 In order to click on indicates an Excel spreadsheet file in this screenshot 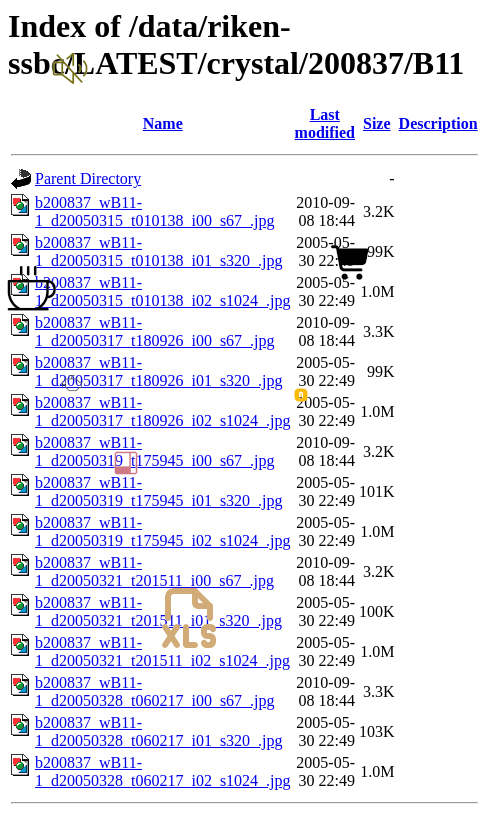, I will do `click(189, 618)`.